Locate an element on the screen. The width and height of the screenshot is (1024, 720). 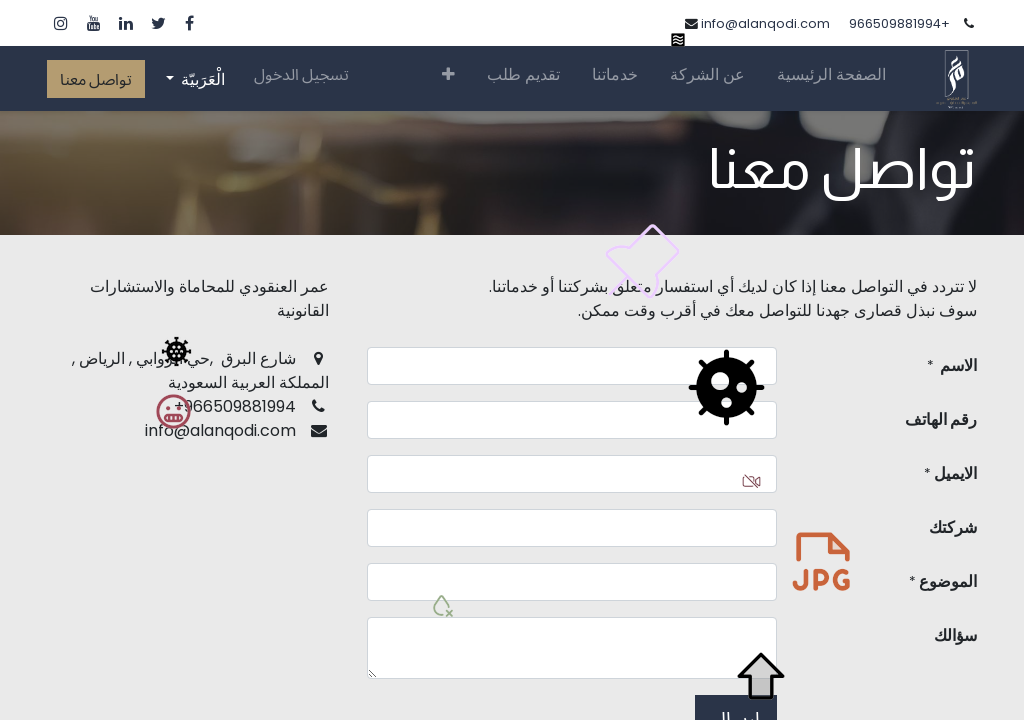
indicates an awkward or uncomfortable situation is located at coordinates (173, 411).